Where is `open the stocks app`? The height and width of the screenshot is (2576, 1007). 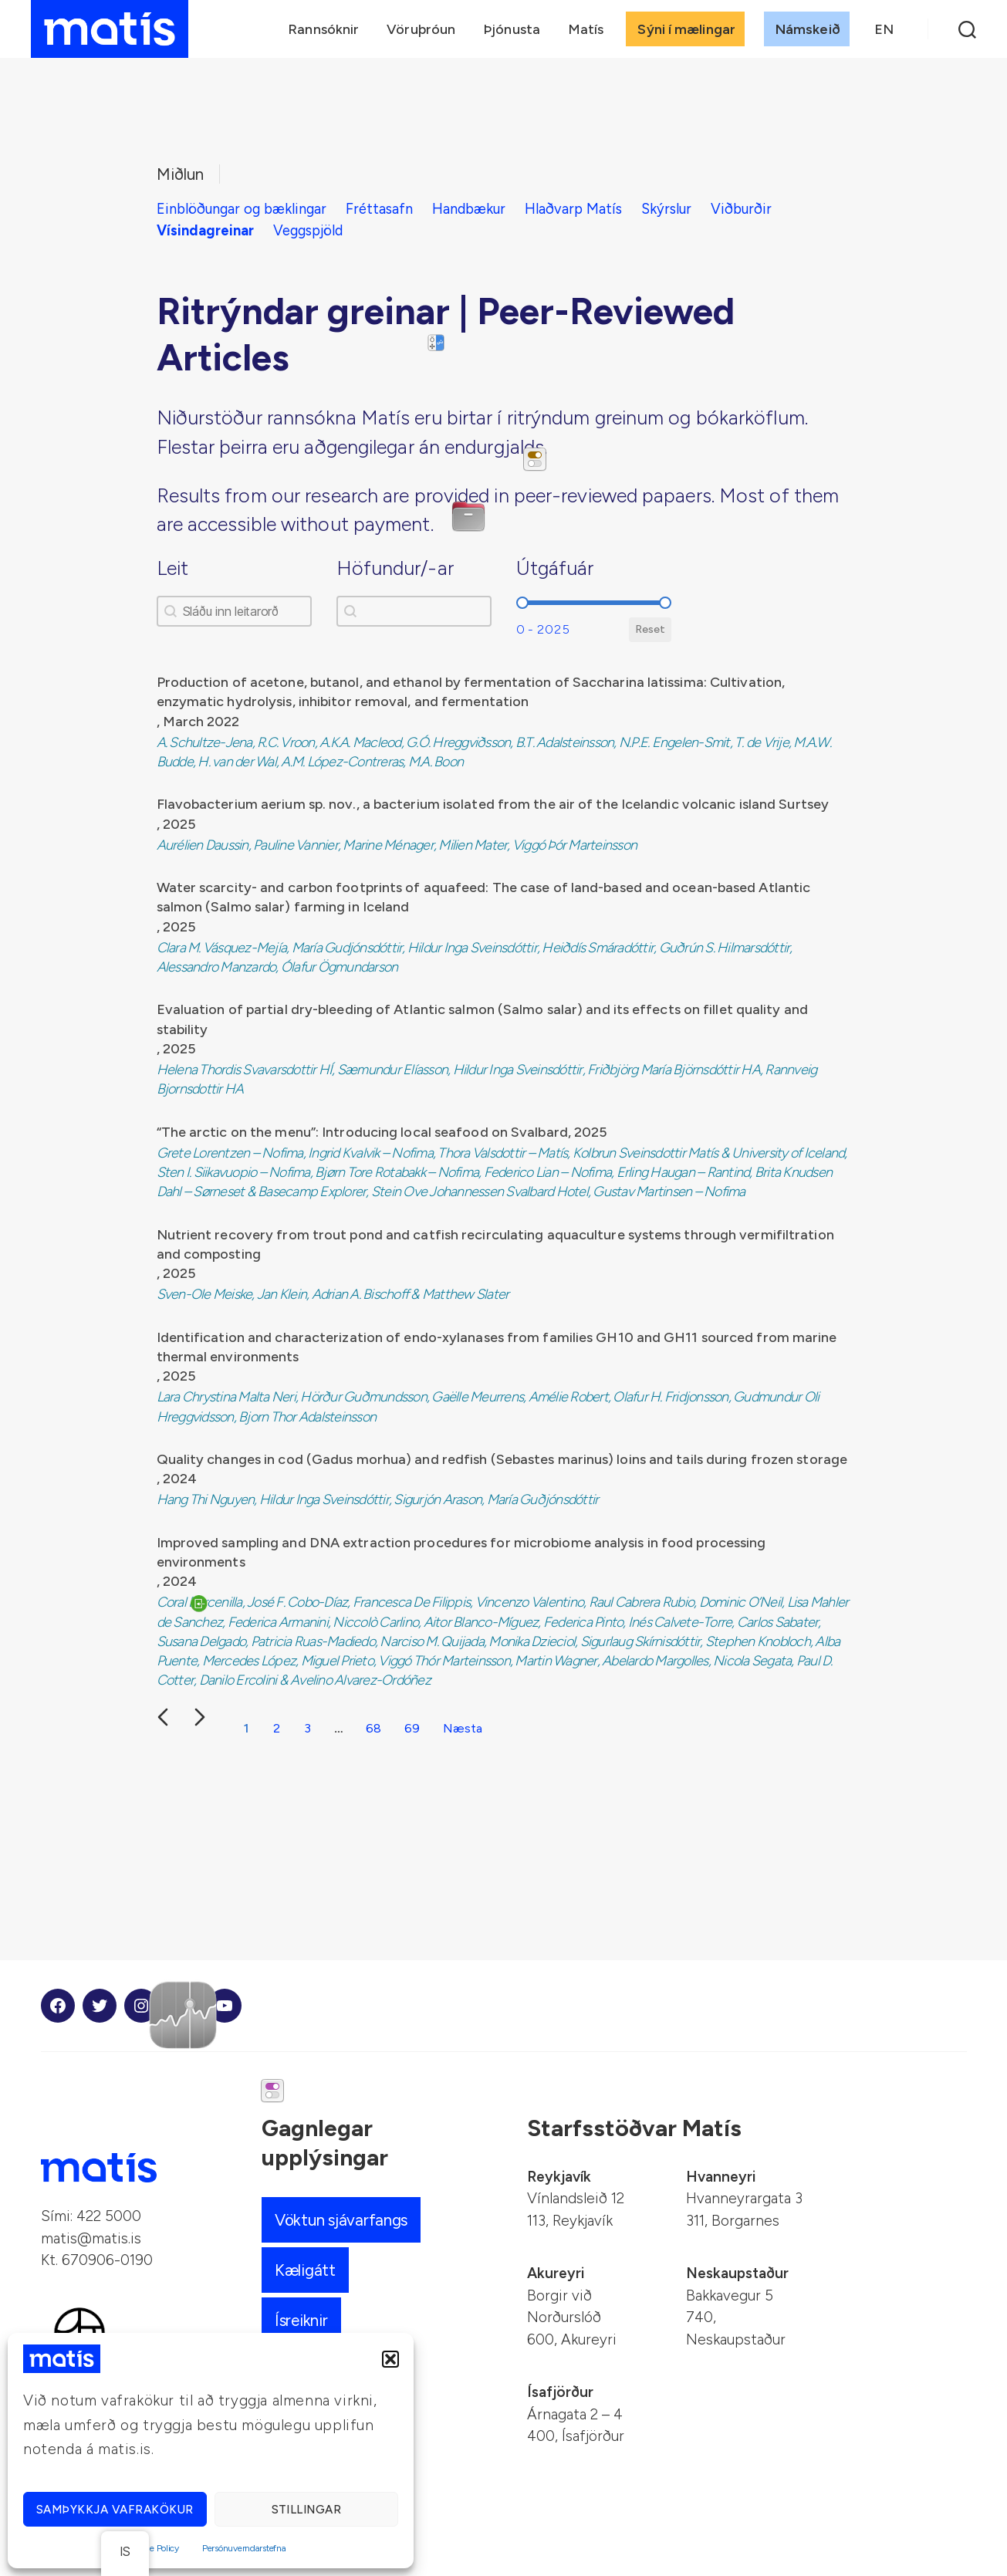 open the stocks app is located at coordinates (183, 2015).